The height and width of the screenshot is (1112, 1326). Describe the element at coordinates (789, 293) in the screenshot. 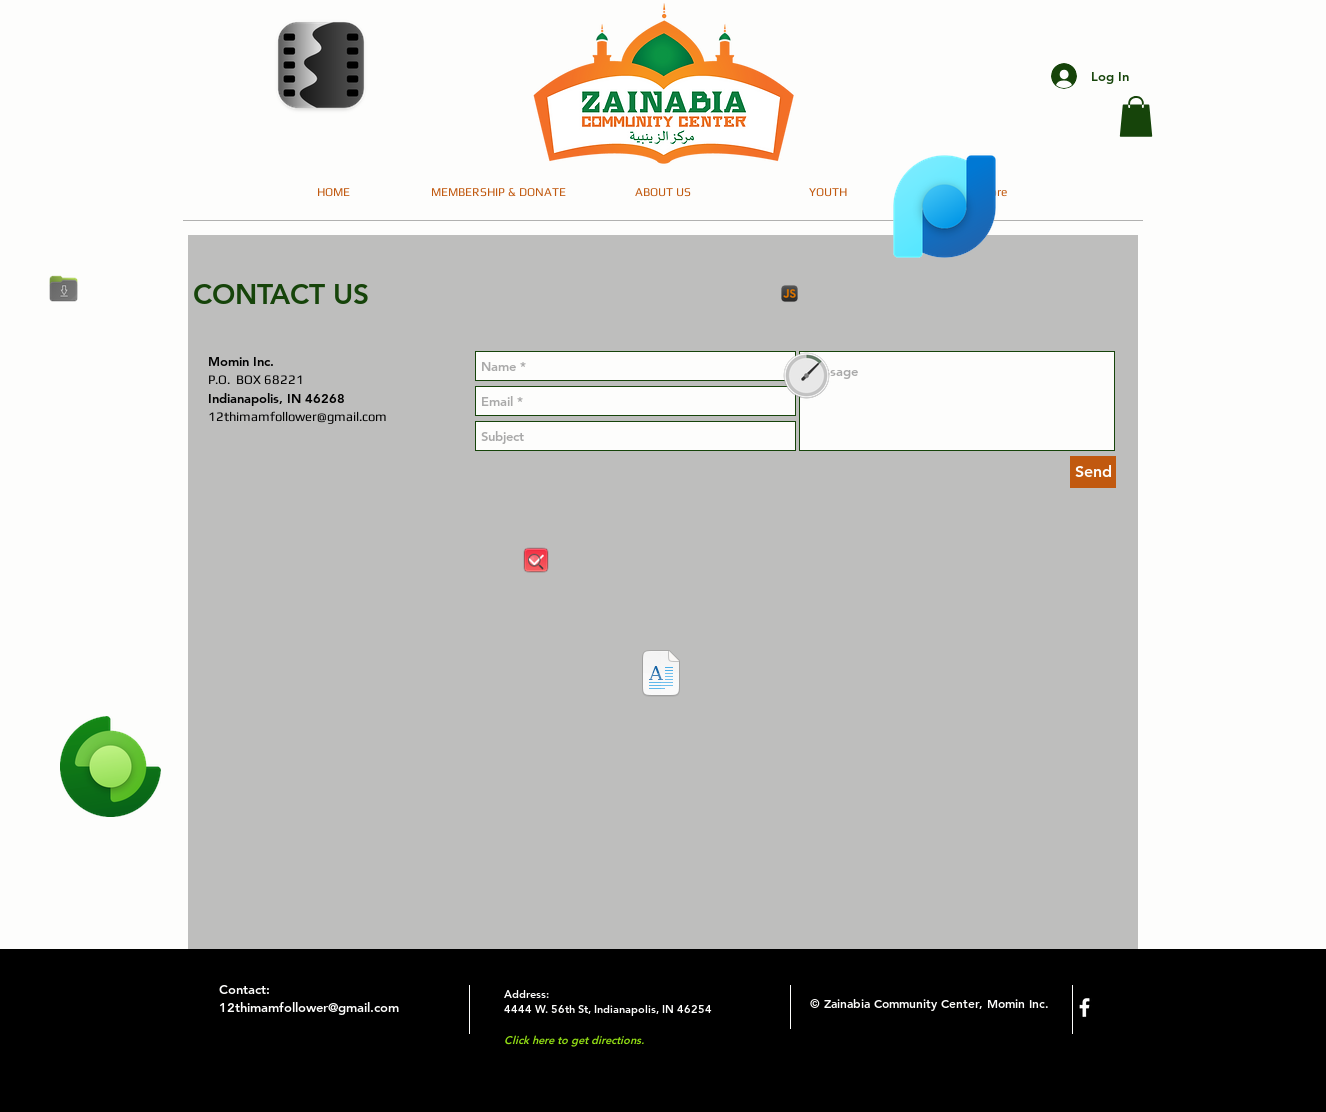

I see `open javascript testing application` at that location.